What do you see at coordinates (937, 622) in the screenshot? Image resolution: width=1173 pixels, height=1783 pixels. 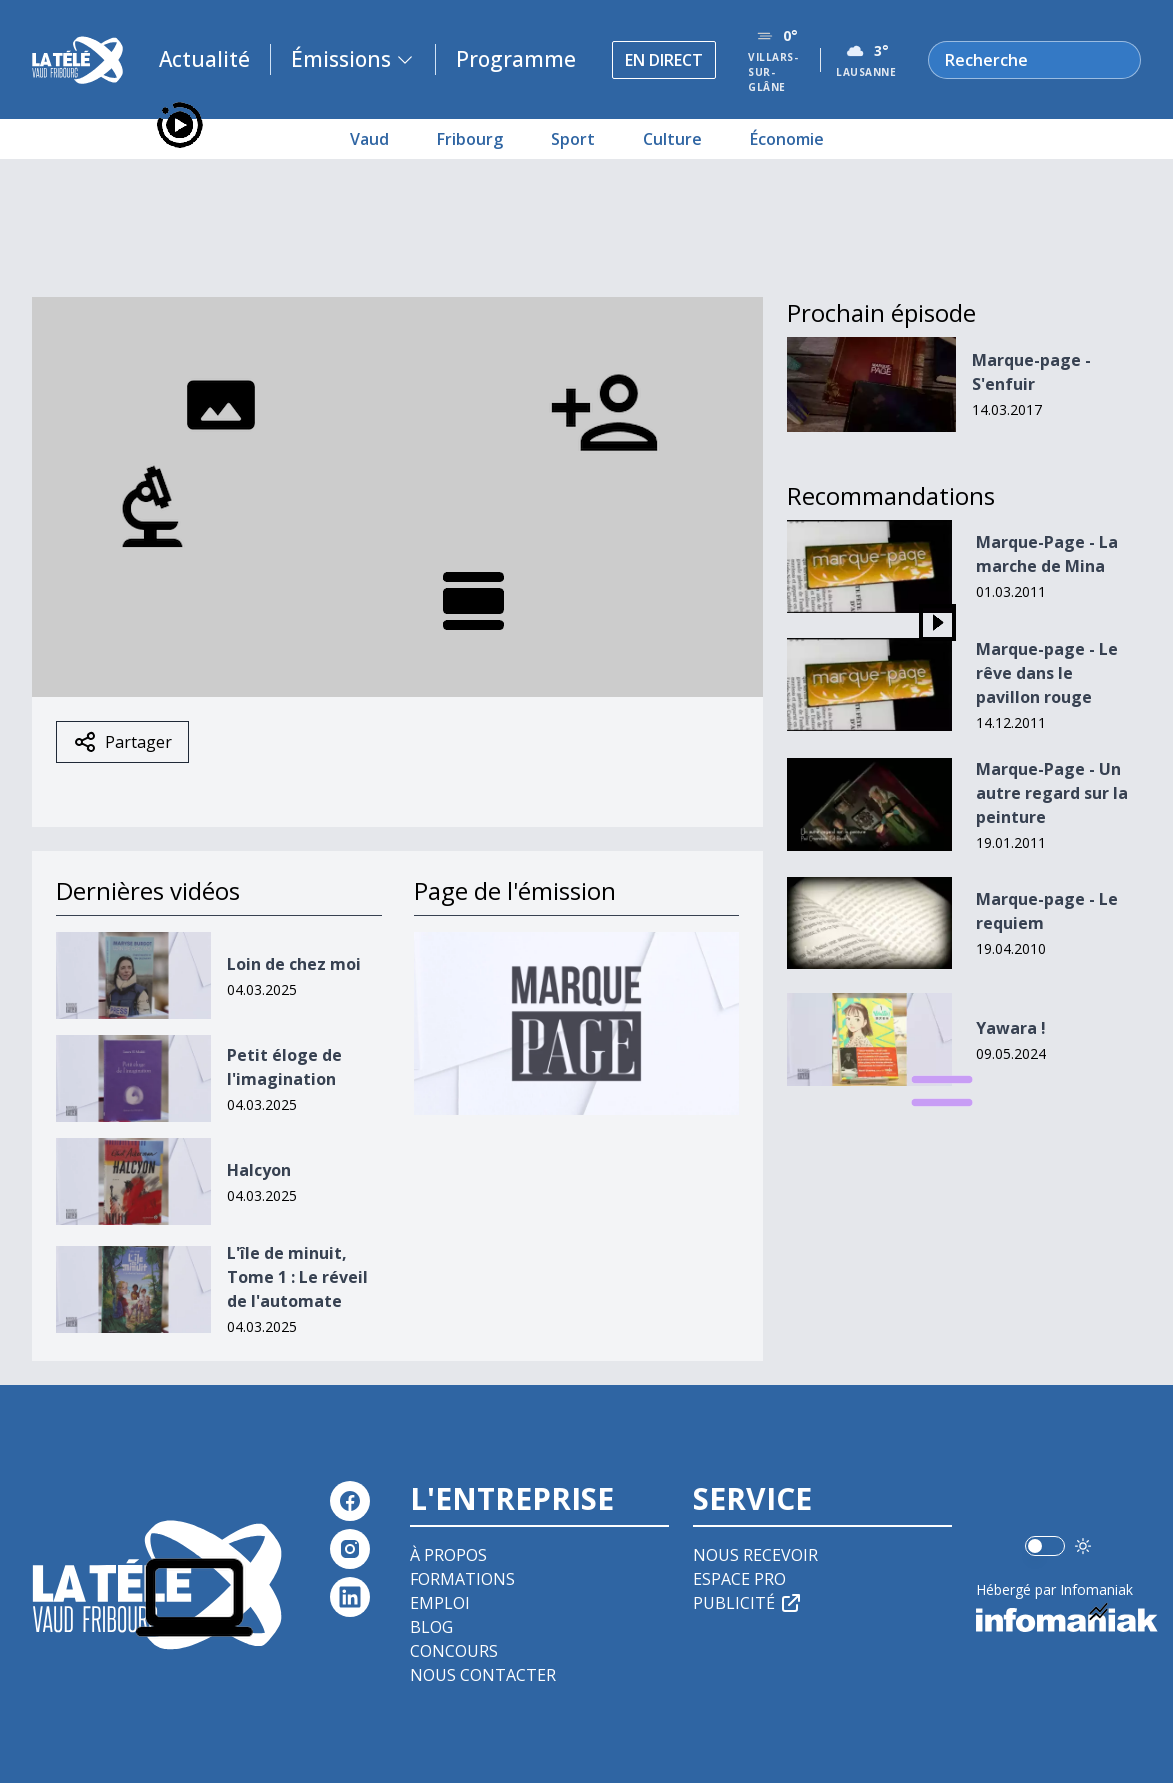 I see `start a slideshow presentation` at bounding box center [937, 622].